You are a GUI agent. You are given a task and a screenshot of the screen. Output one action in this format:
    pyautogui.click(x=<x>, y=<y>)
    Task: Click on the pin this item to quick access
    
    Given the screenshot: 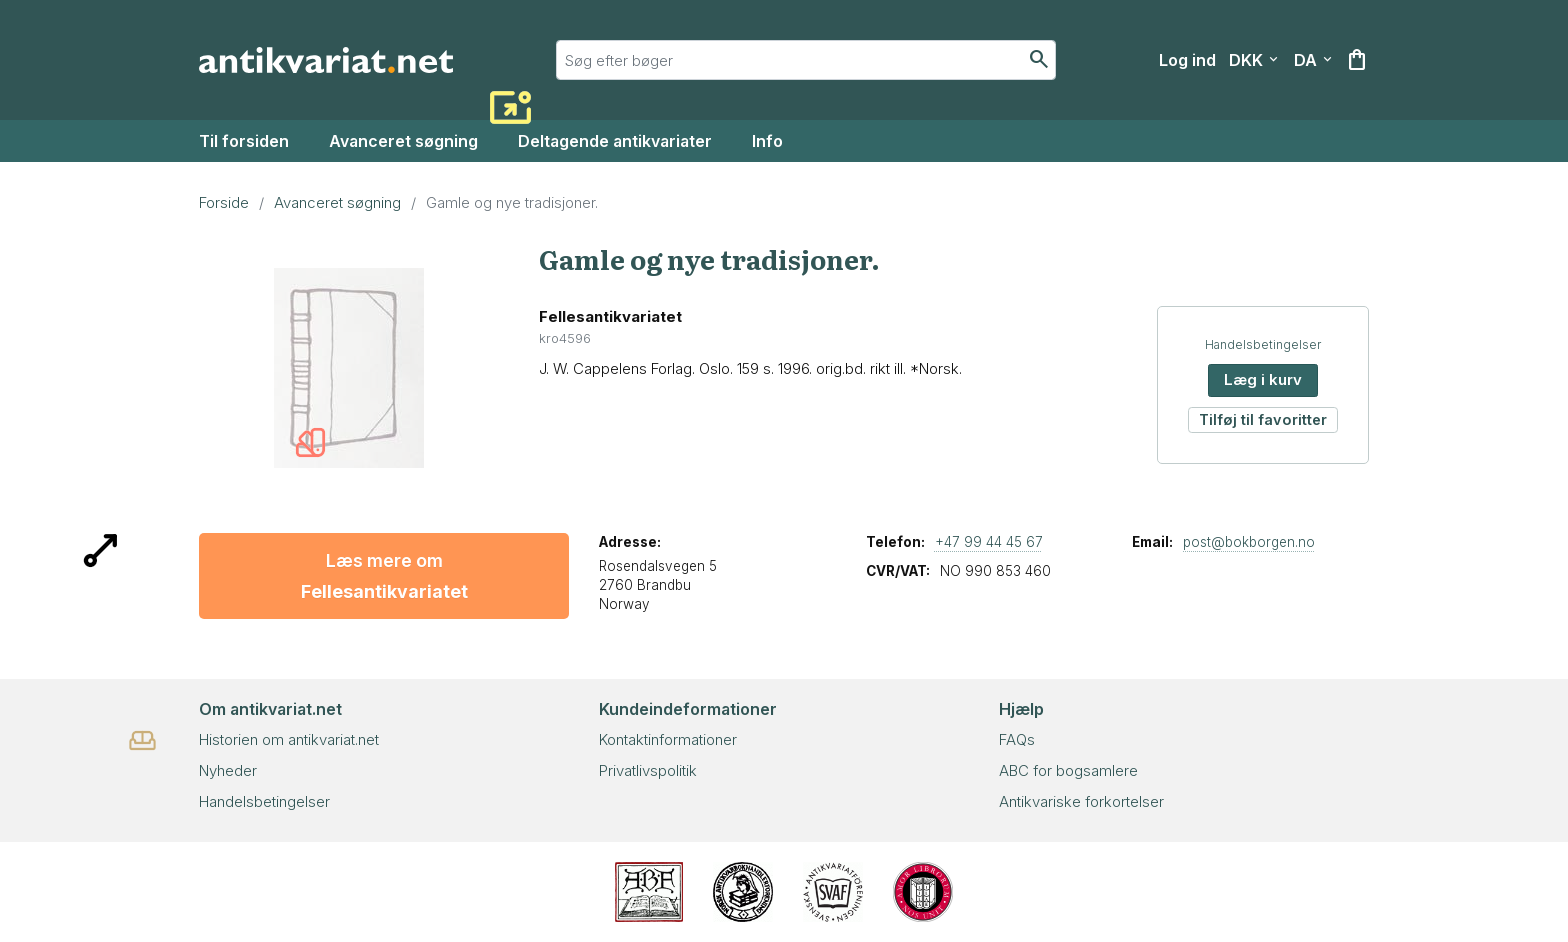 What is the action you would take?
    pyautogui.click(x=510, y=107)
    